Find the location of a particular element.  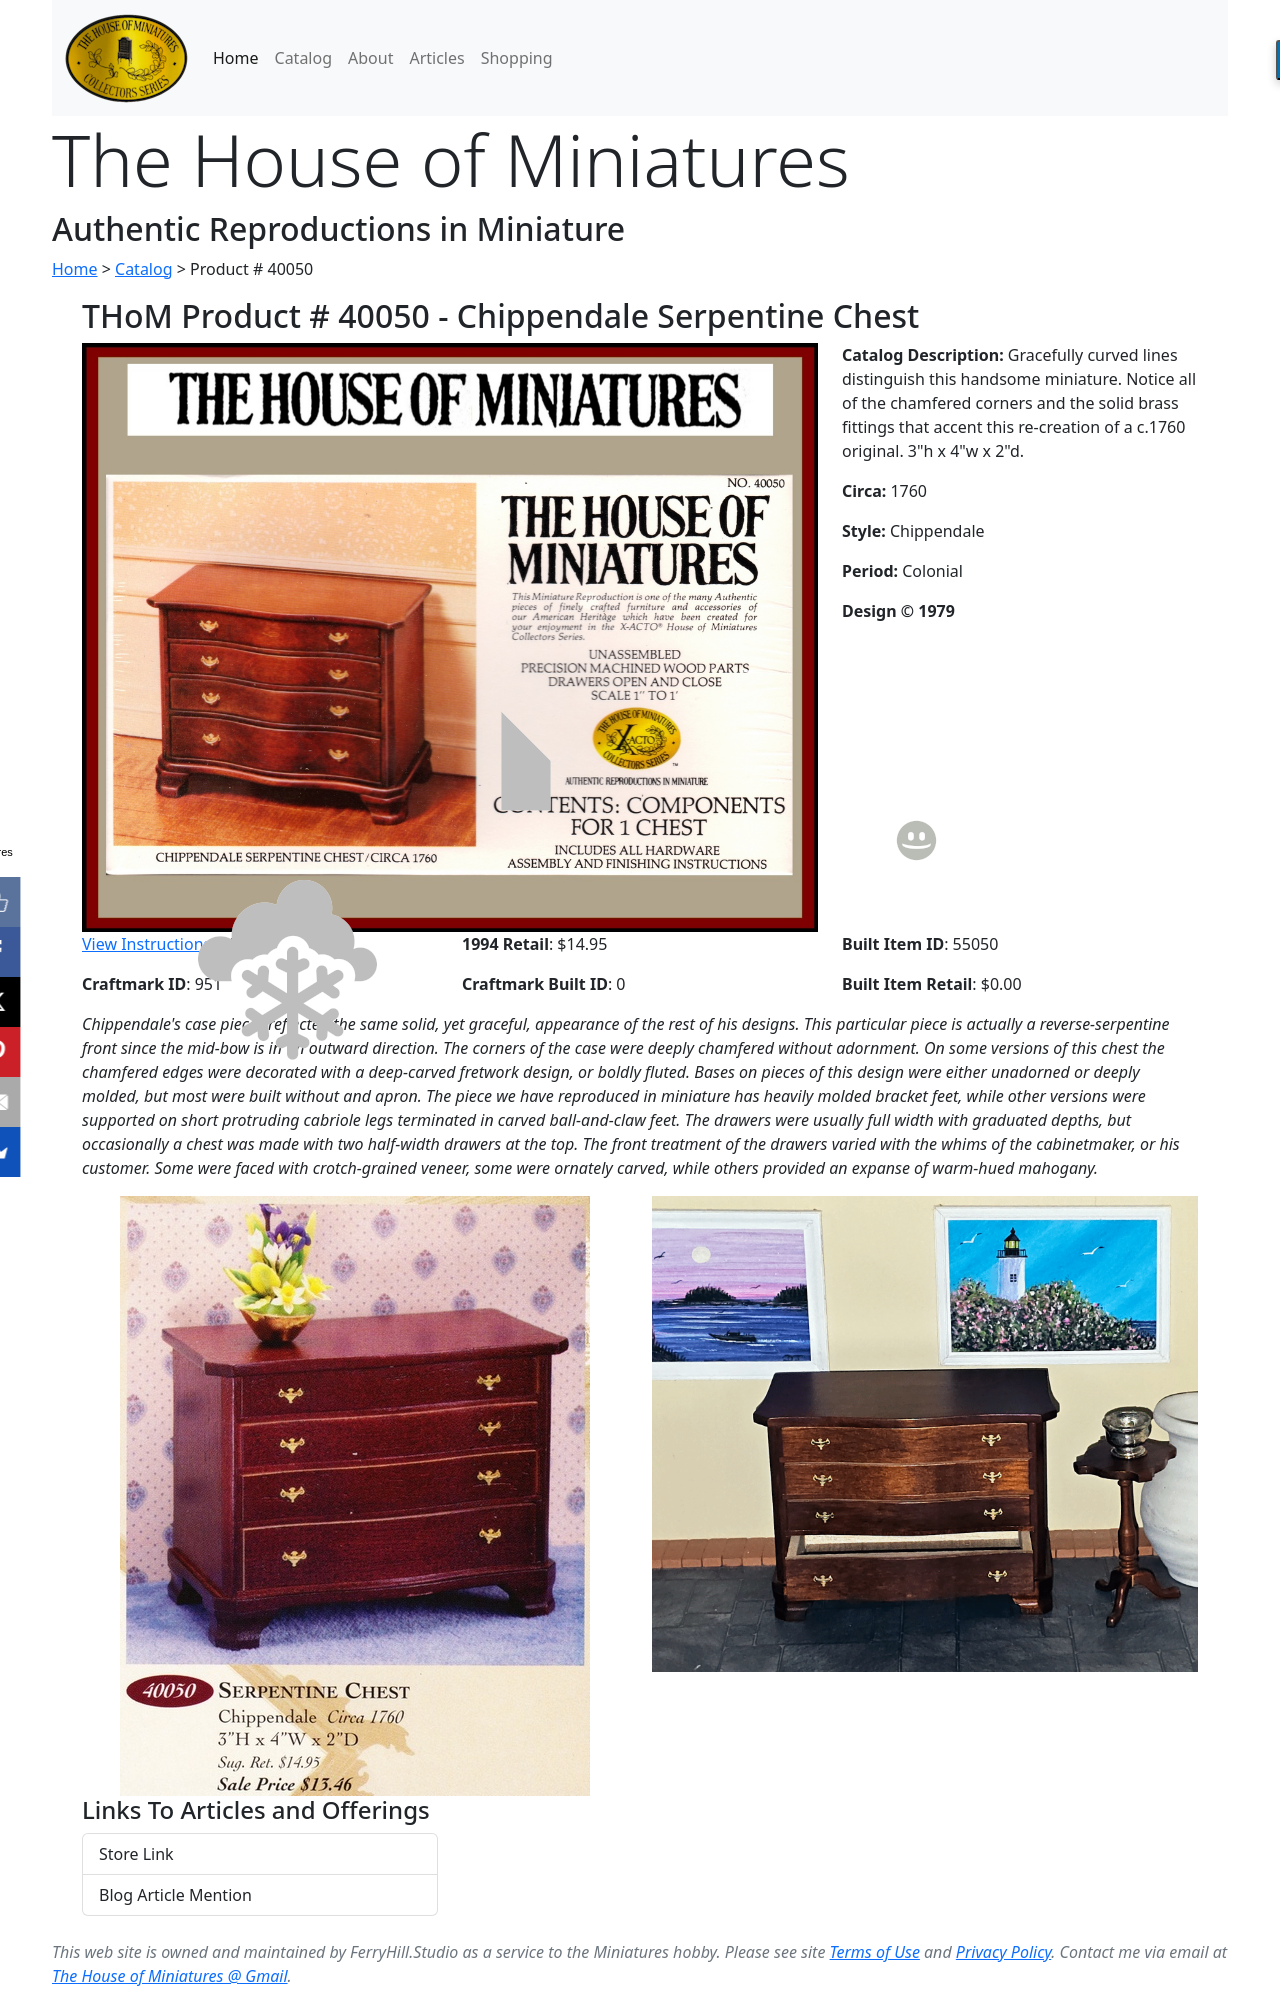

indicates snowy weather conditions is located at coordinates (287, 970).